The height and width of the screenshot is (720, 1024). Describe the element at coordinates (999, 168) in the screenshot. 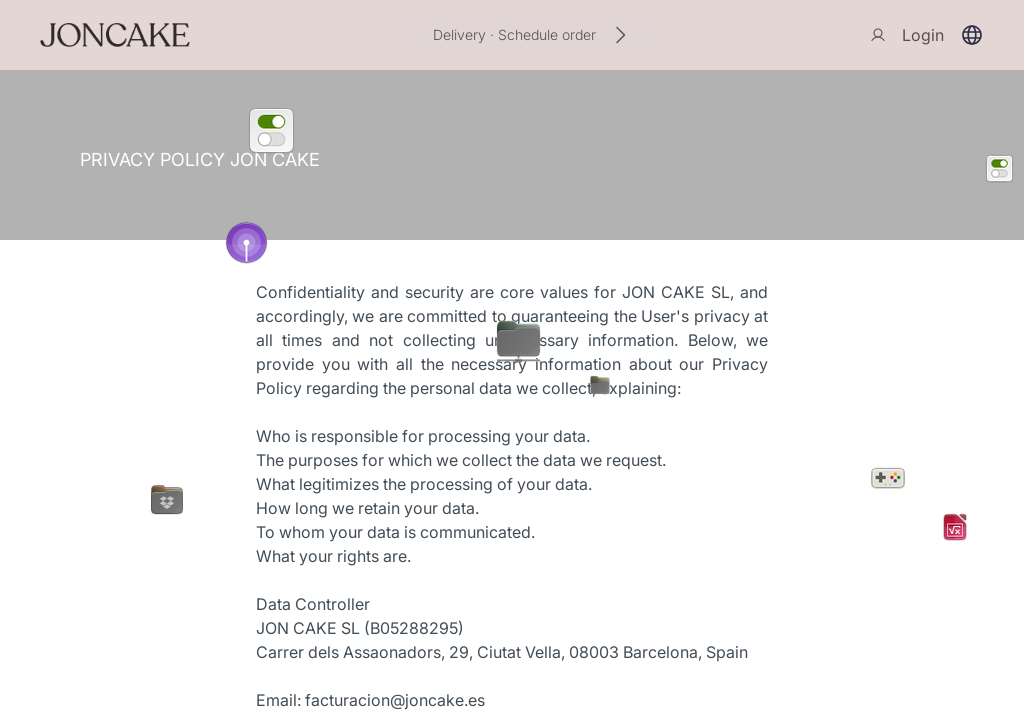

I see `open system tweaks or settings customization` at that location.